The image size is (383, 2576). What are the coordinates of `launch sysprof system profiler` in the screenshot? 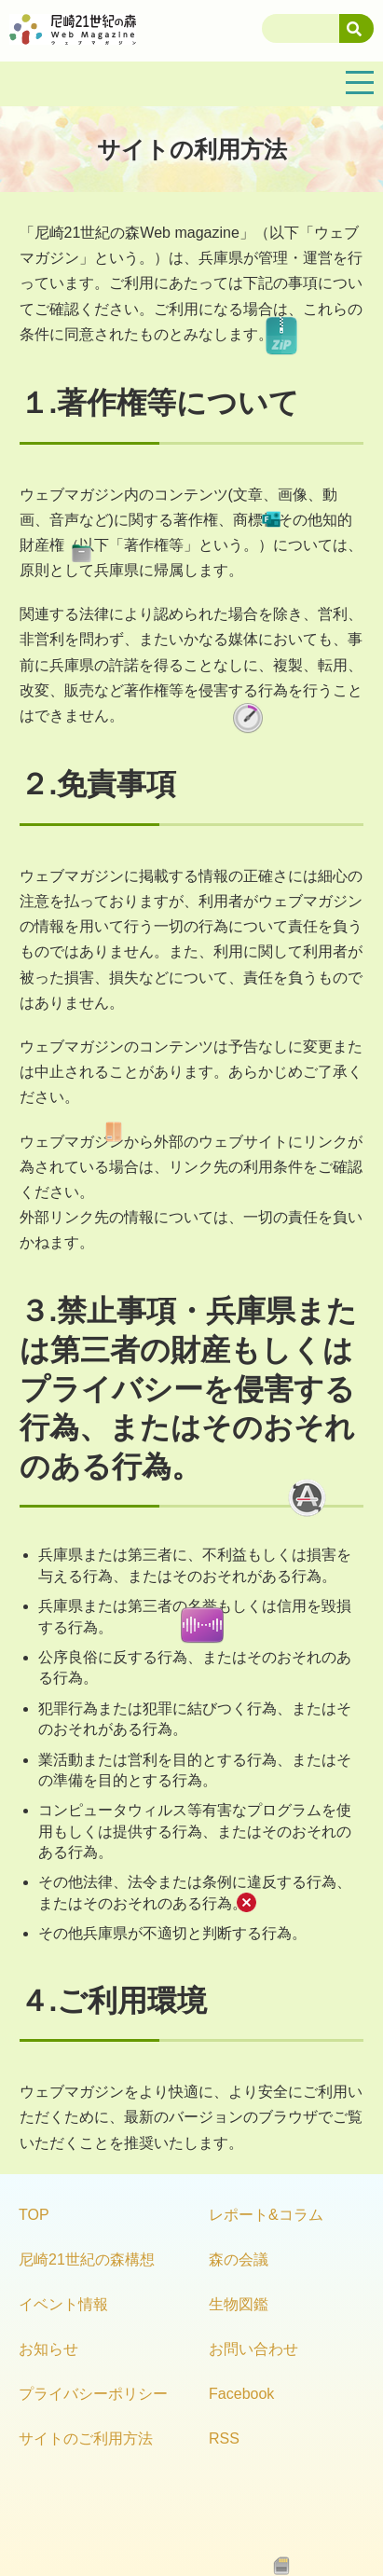 It's located at (248, 718).